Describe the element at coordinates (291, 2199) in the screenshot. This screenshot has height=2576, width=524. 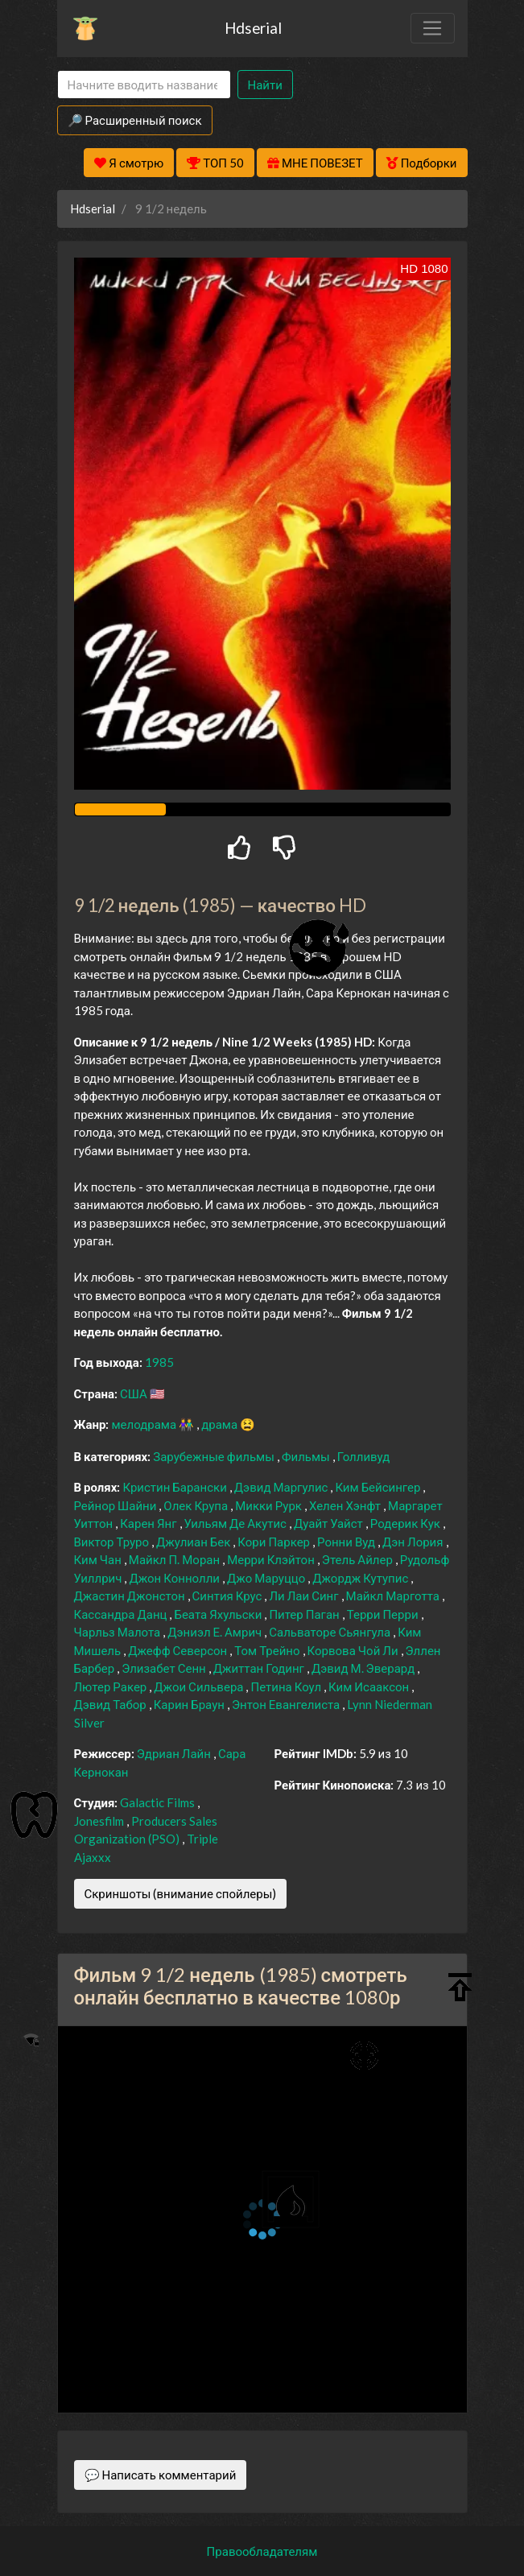
I see `access fireplace or heating controls` at that location.